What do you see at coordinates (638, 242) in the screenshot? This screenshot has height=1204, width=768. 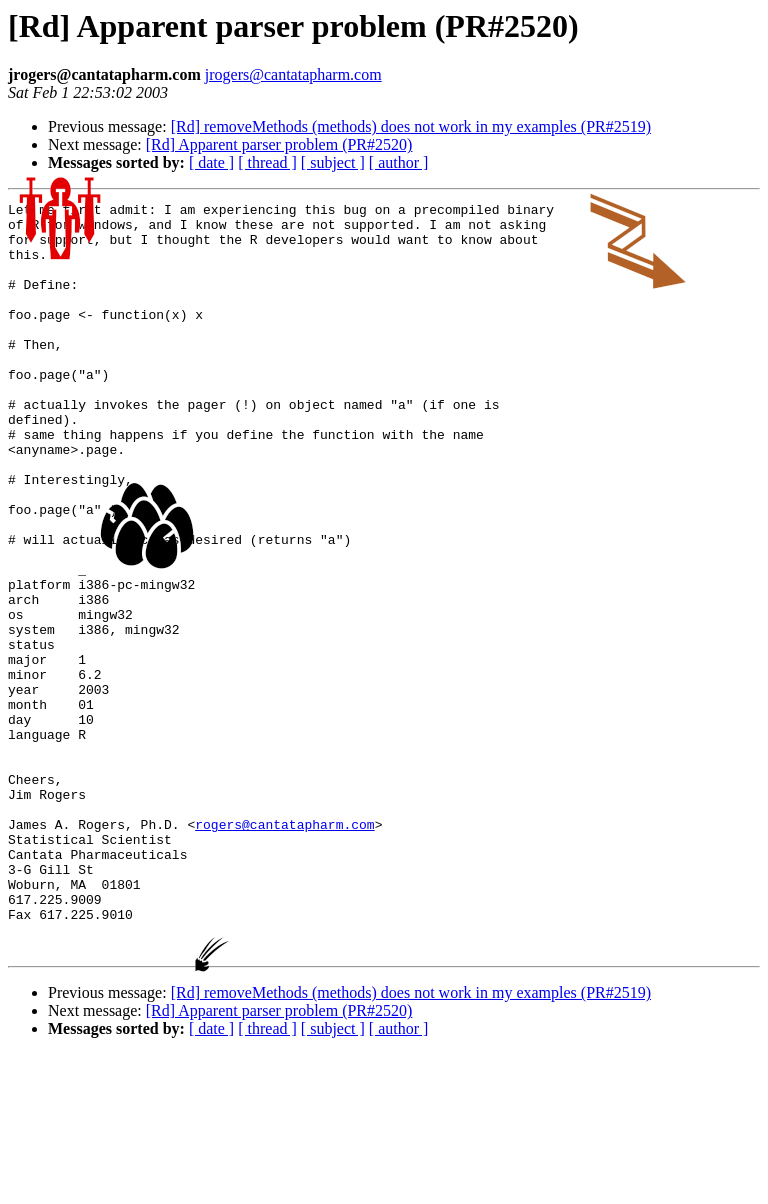 I see `indicates a zigzag or multi-directional path` at bounding box center [638, 242].